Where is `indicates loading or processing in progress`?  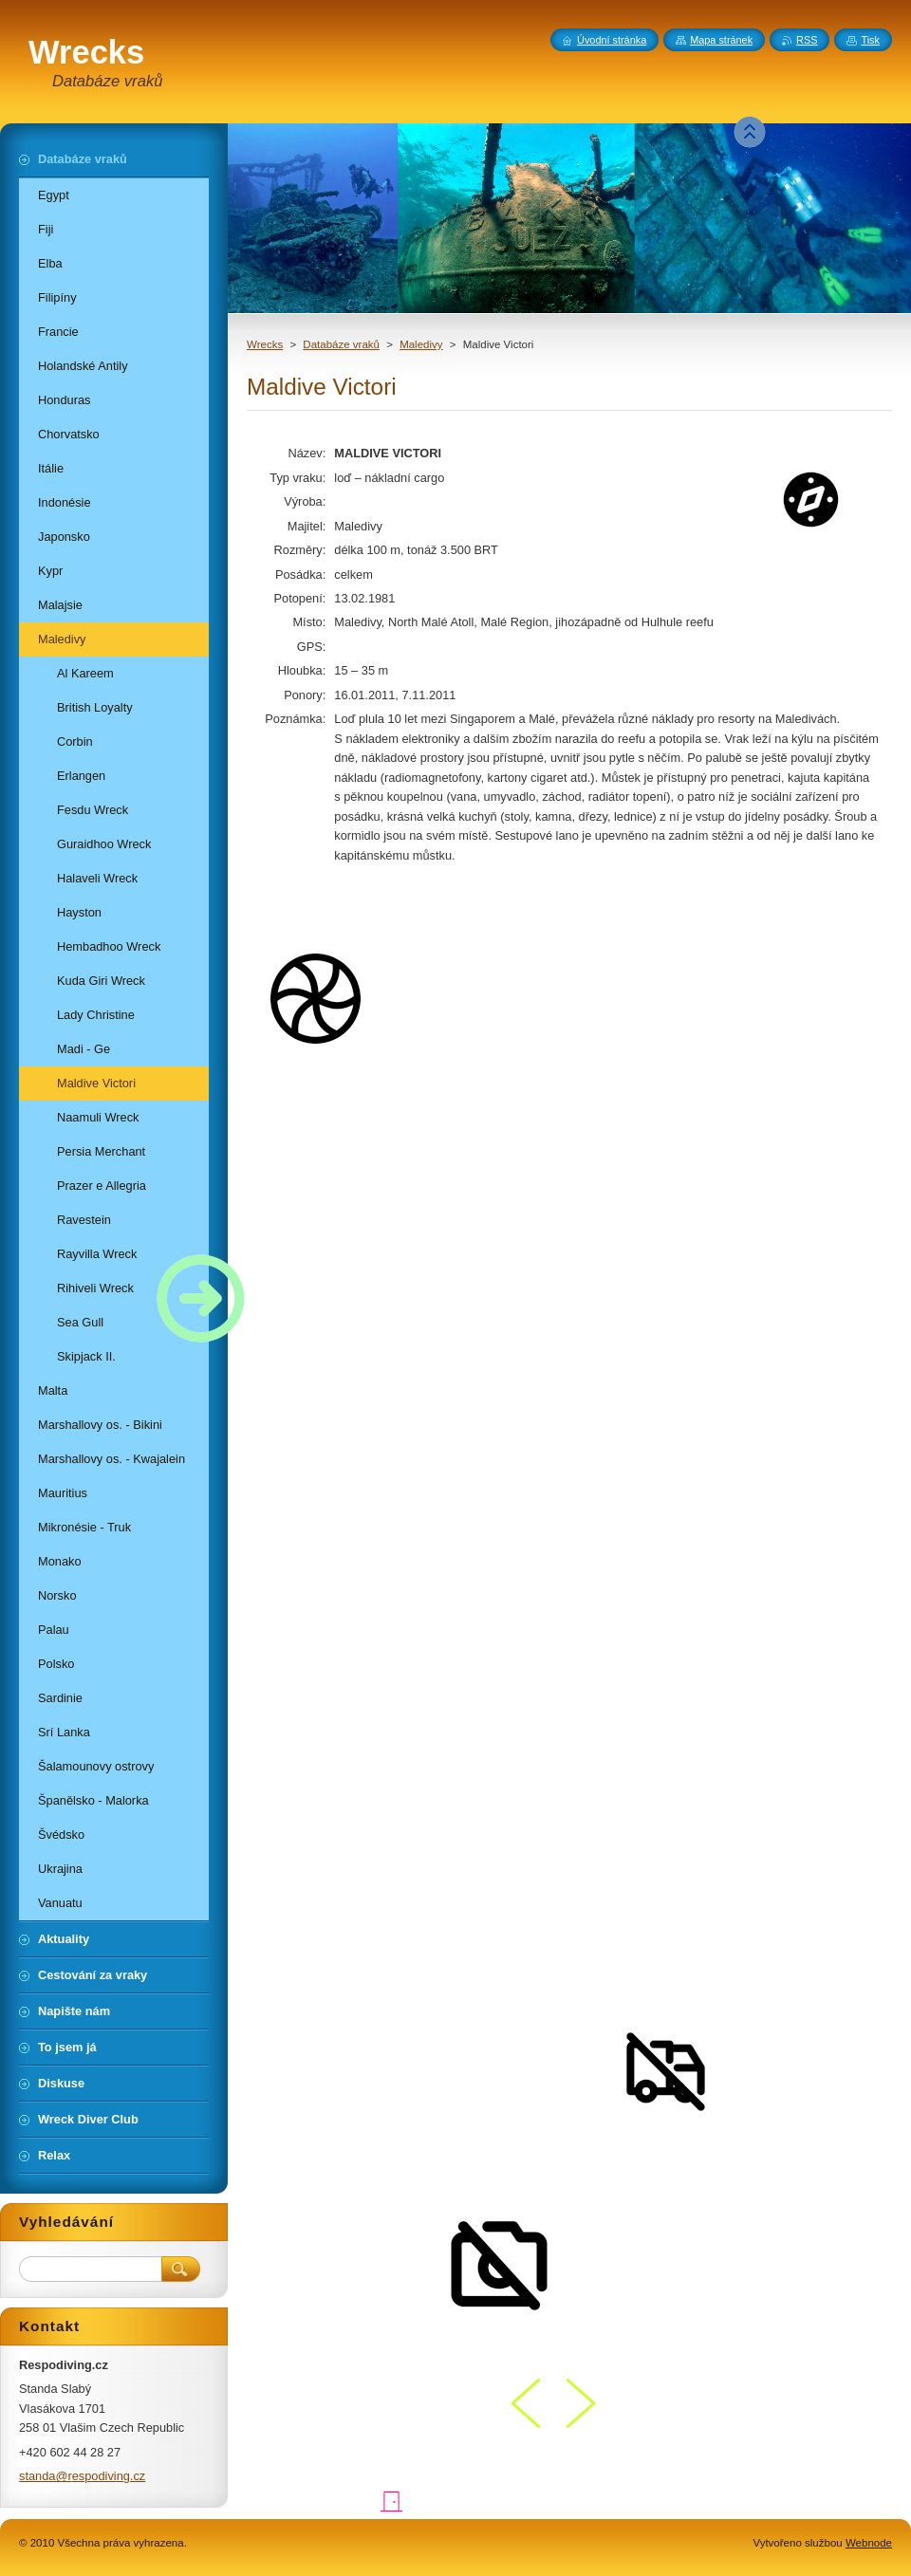 indicates loading or processing in progress is located at coordinates (315, 998).